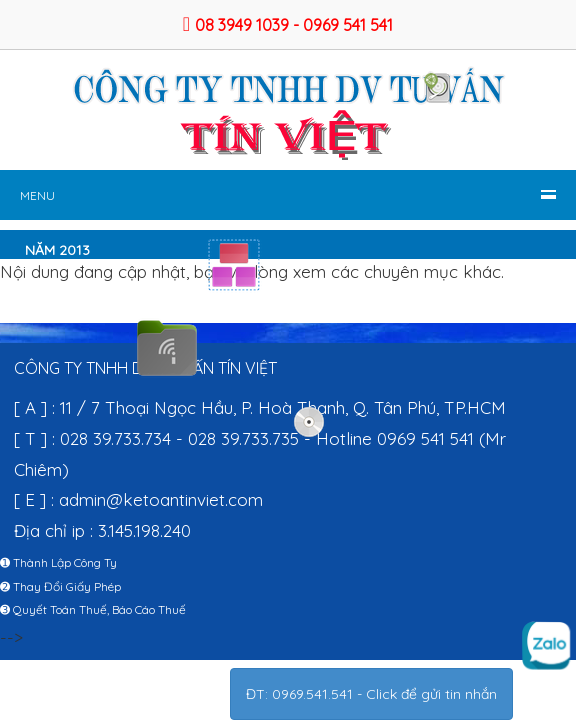 The image size is (576, 720). Describe the element at coordinates (167, 348) in the screenshot. I see `open insync cloud sync folder` at that location.